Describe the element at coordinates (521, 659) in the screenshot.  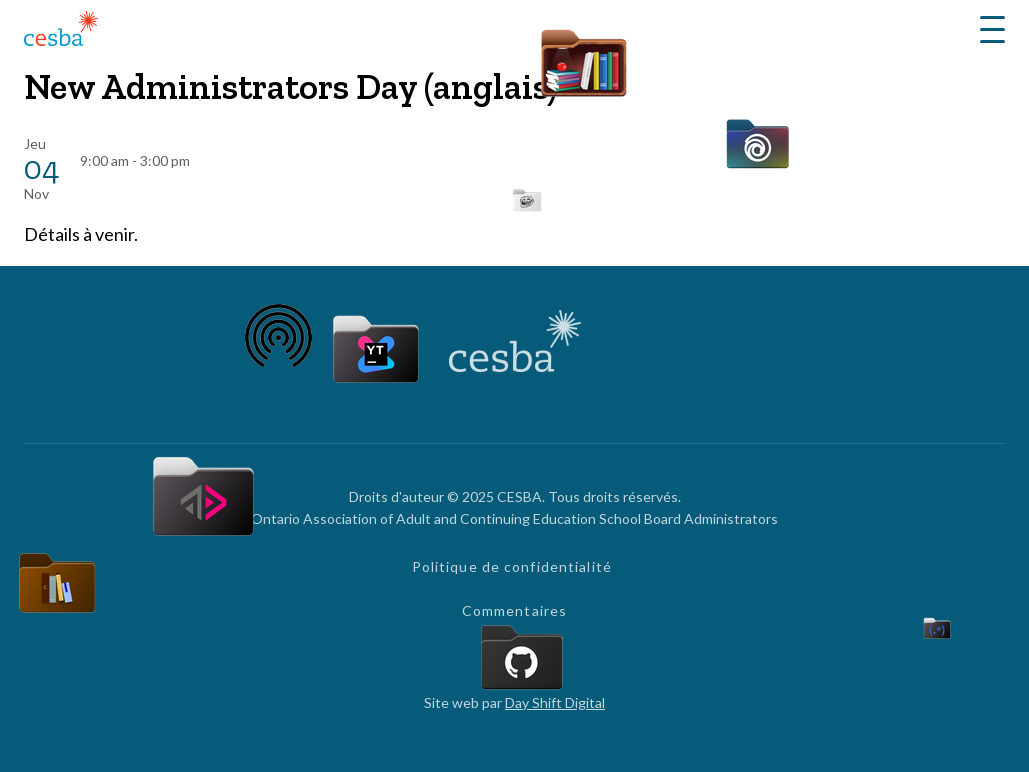
I see `open folder containing github repositories` at that location.